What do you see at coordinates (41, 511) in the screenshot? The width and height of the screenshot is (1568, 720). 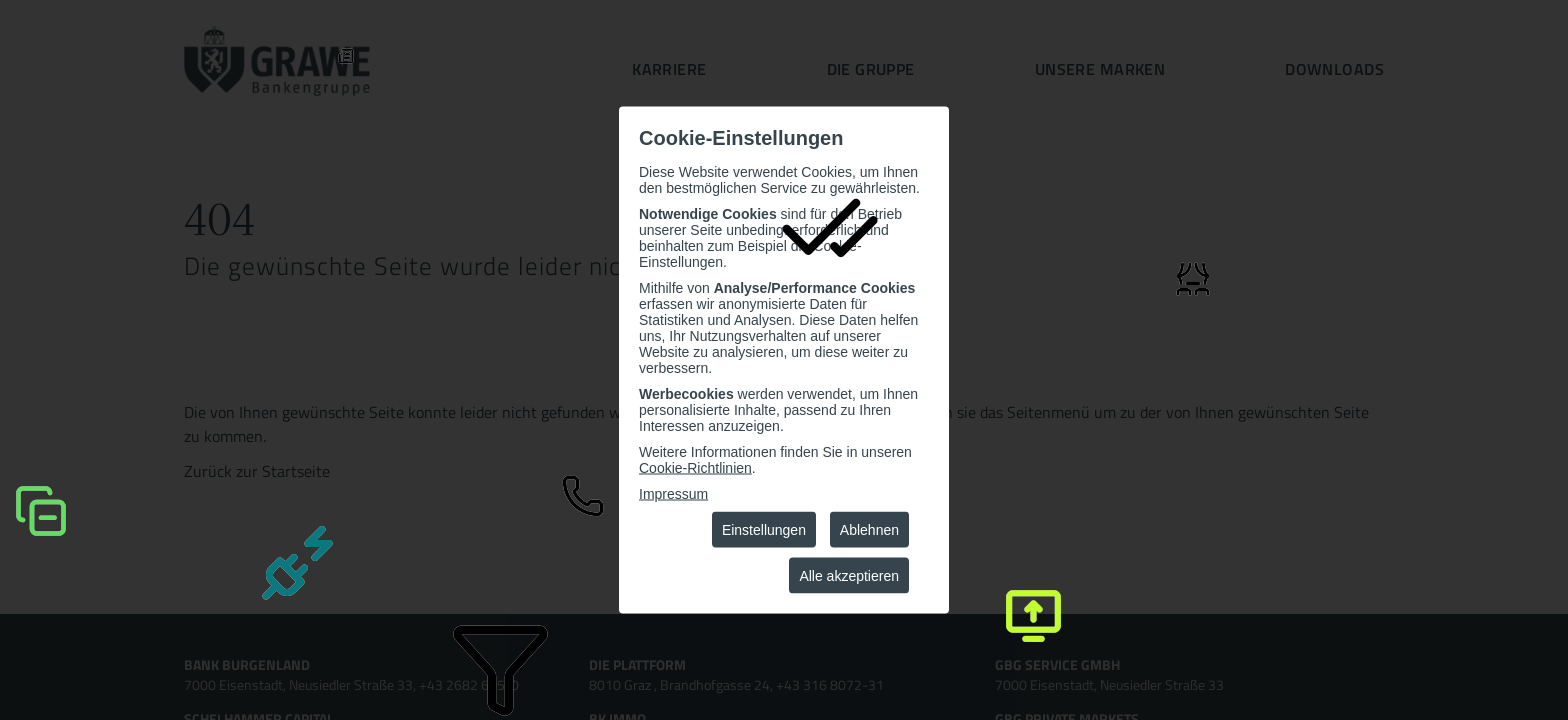 I see `remove item from clipboard` at bounding box center [41, 511].